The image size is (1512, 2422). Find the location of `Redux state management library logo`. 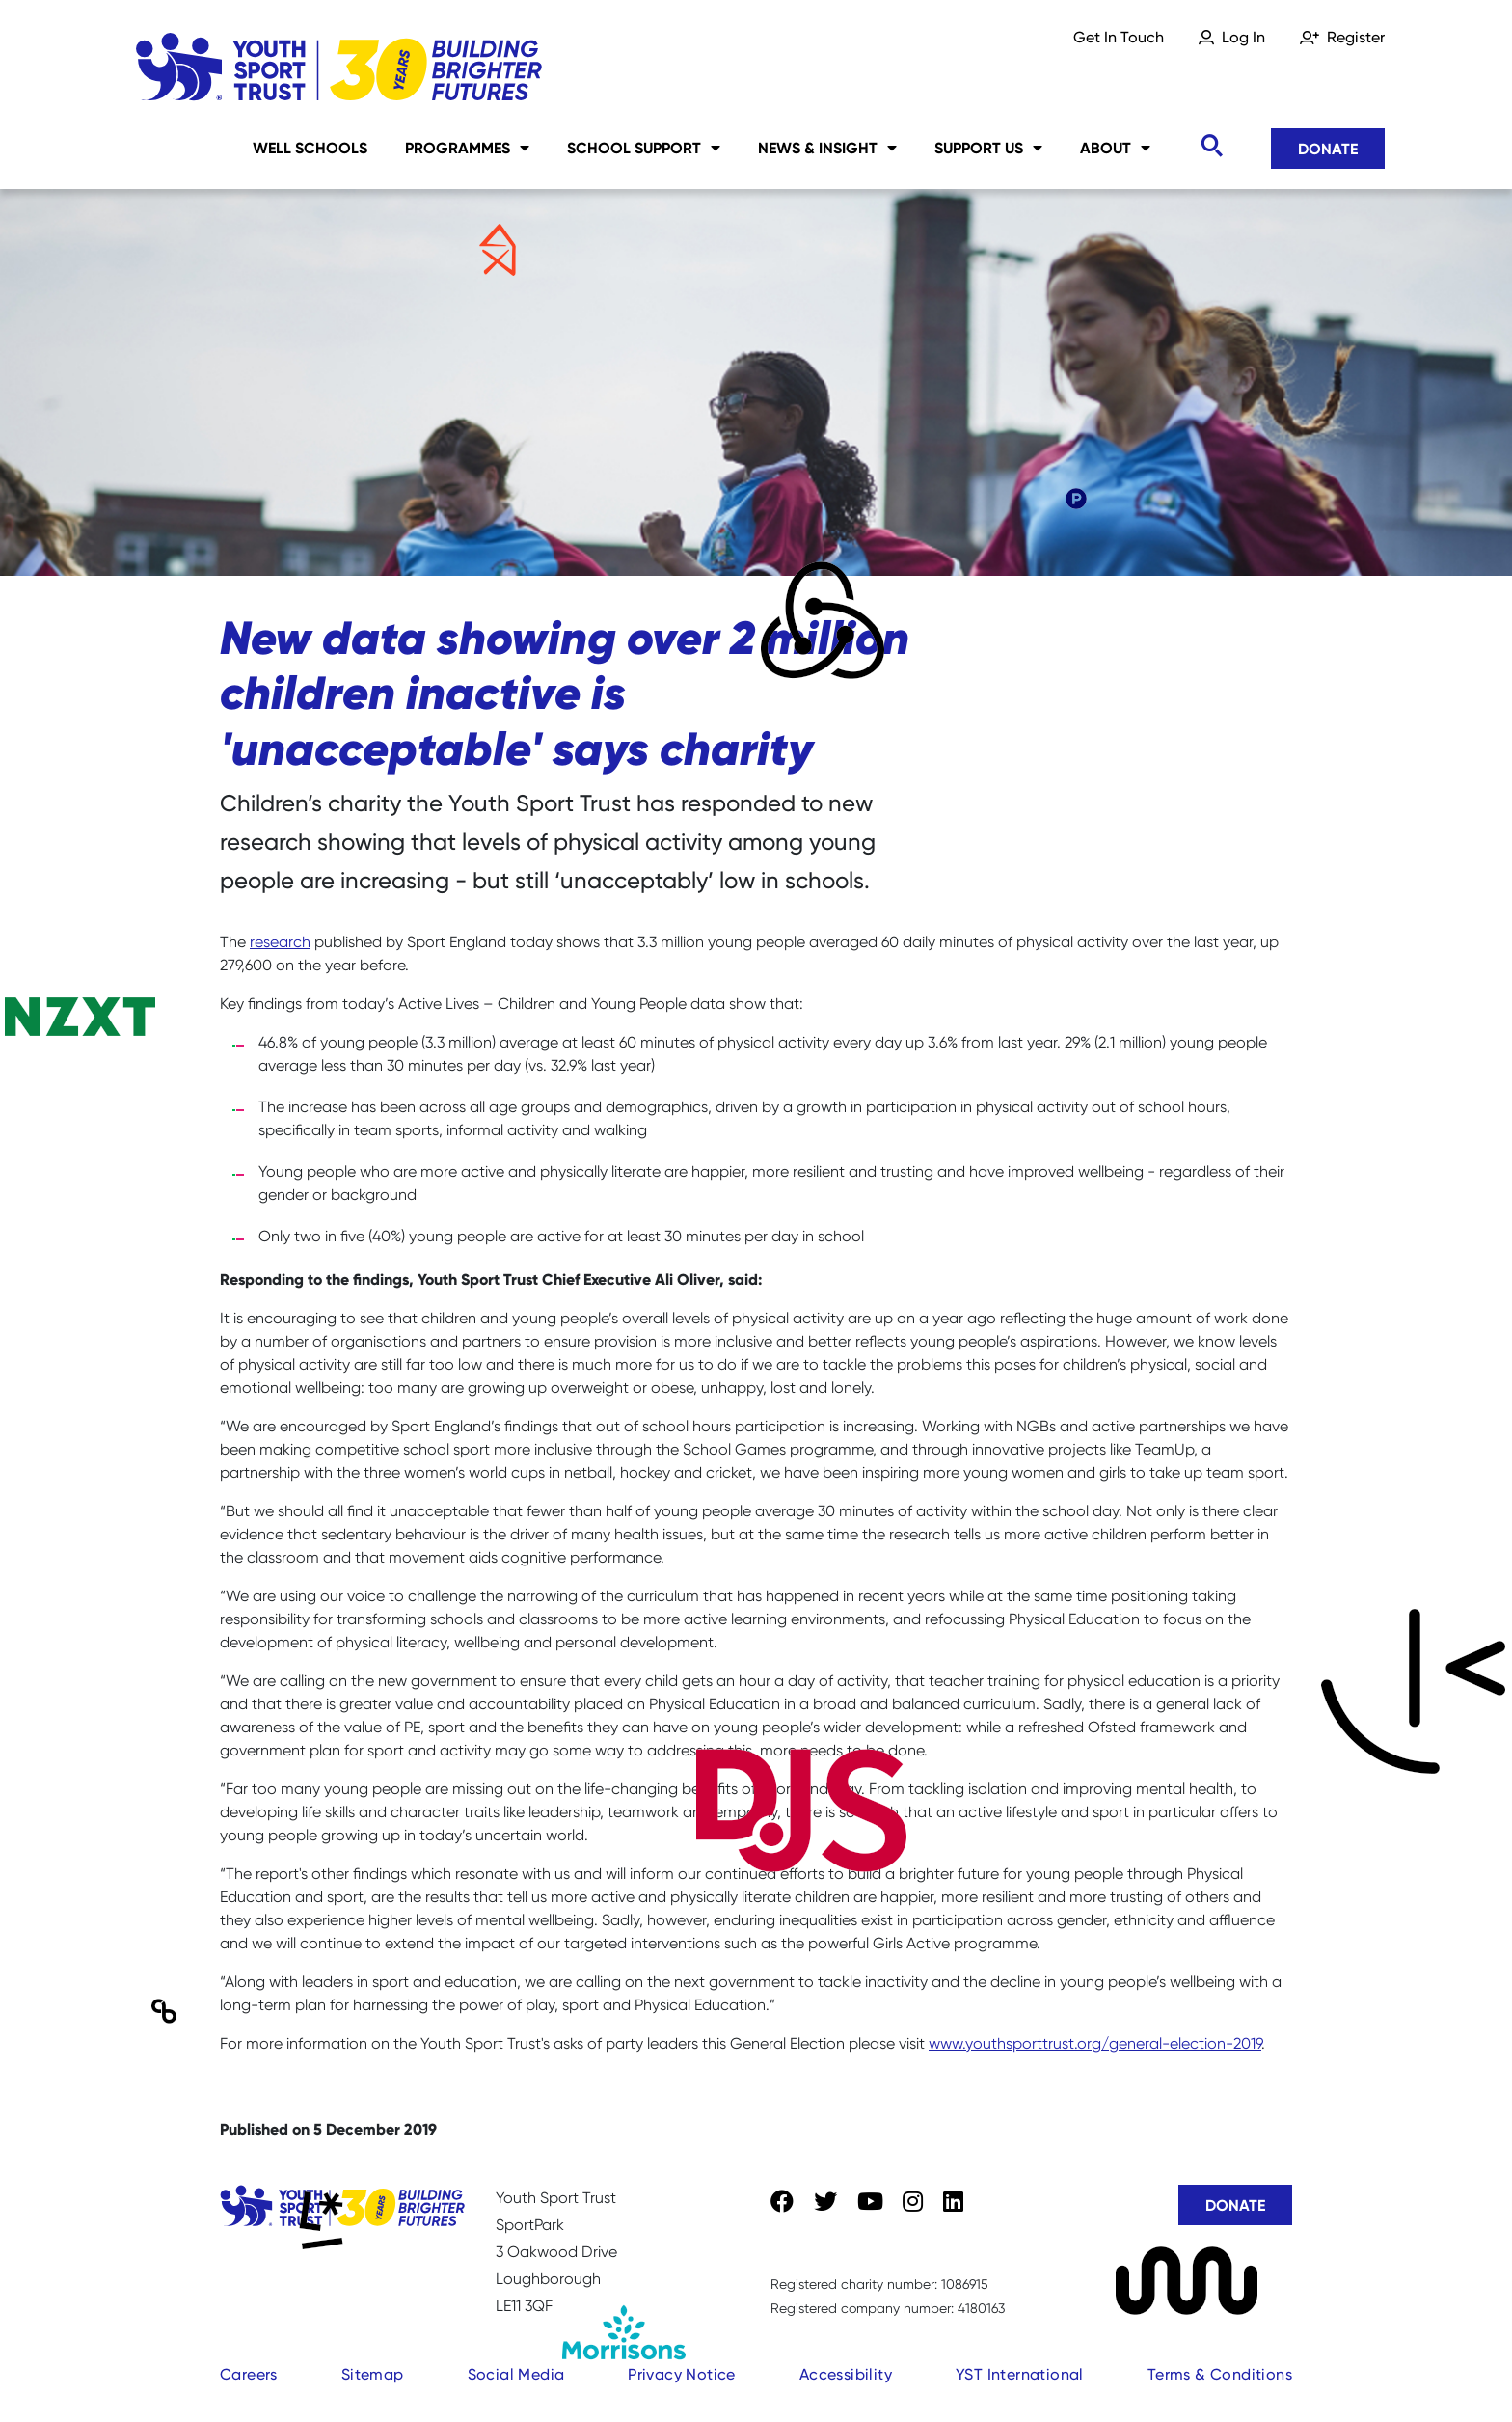

Redux state management library logo is located at coordinates (823, 620).